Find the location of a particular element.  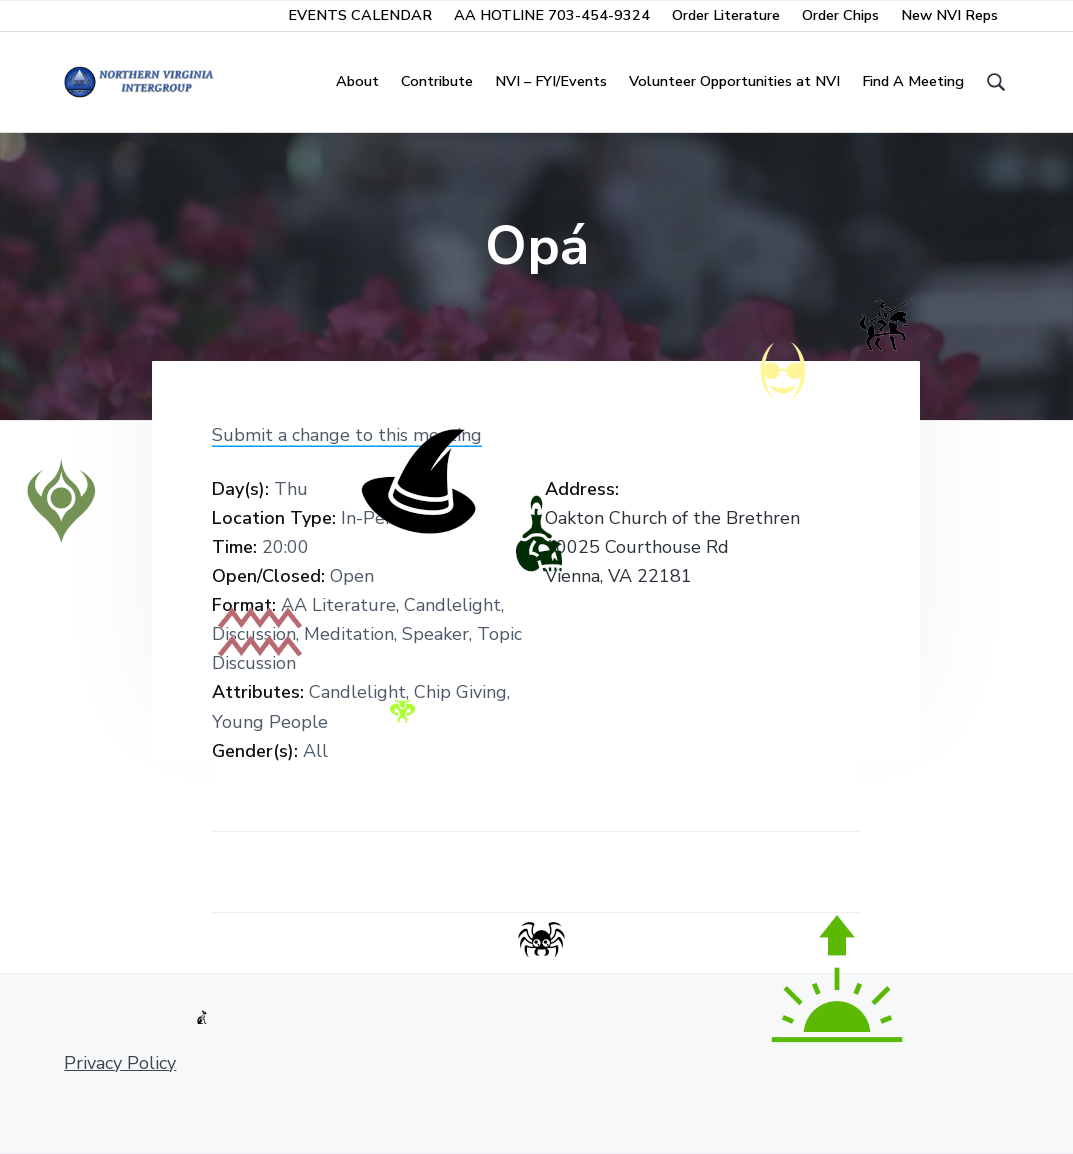

access dark or horror-themed game settings is located at coordinates (537, 533).